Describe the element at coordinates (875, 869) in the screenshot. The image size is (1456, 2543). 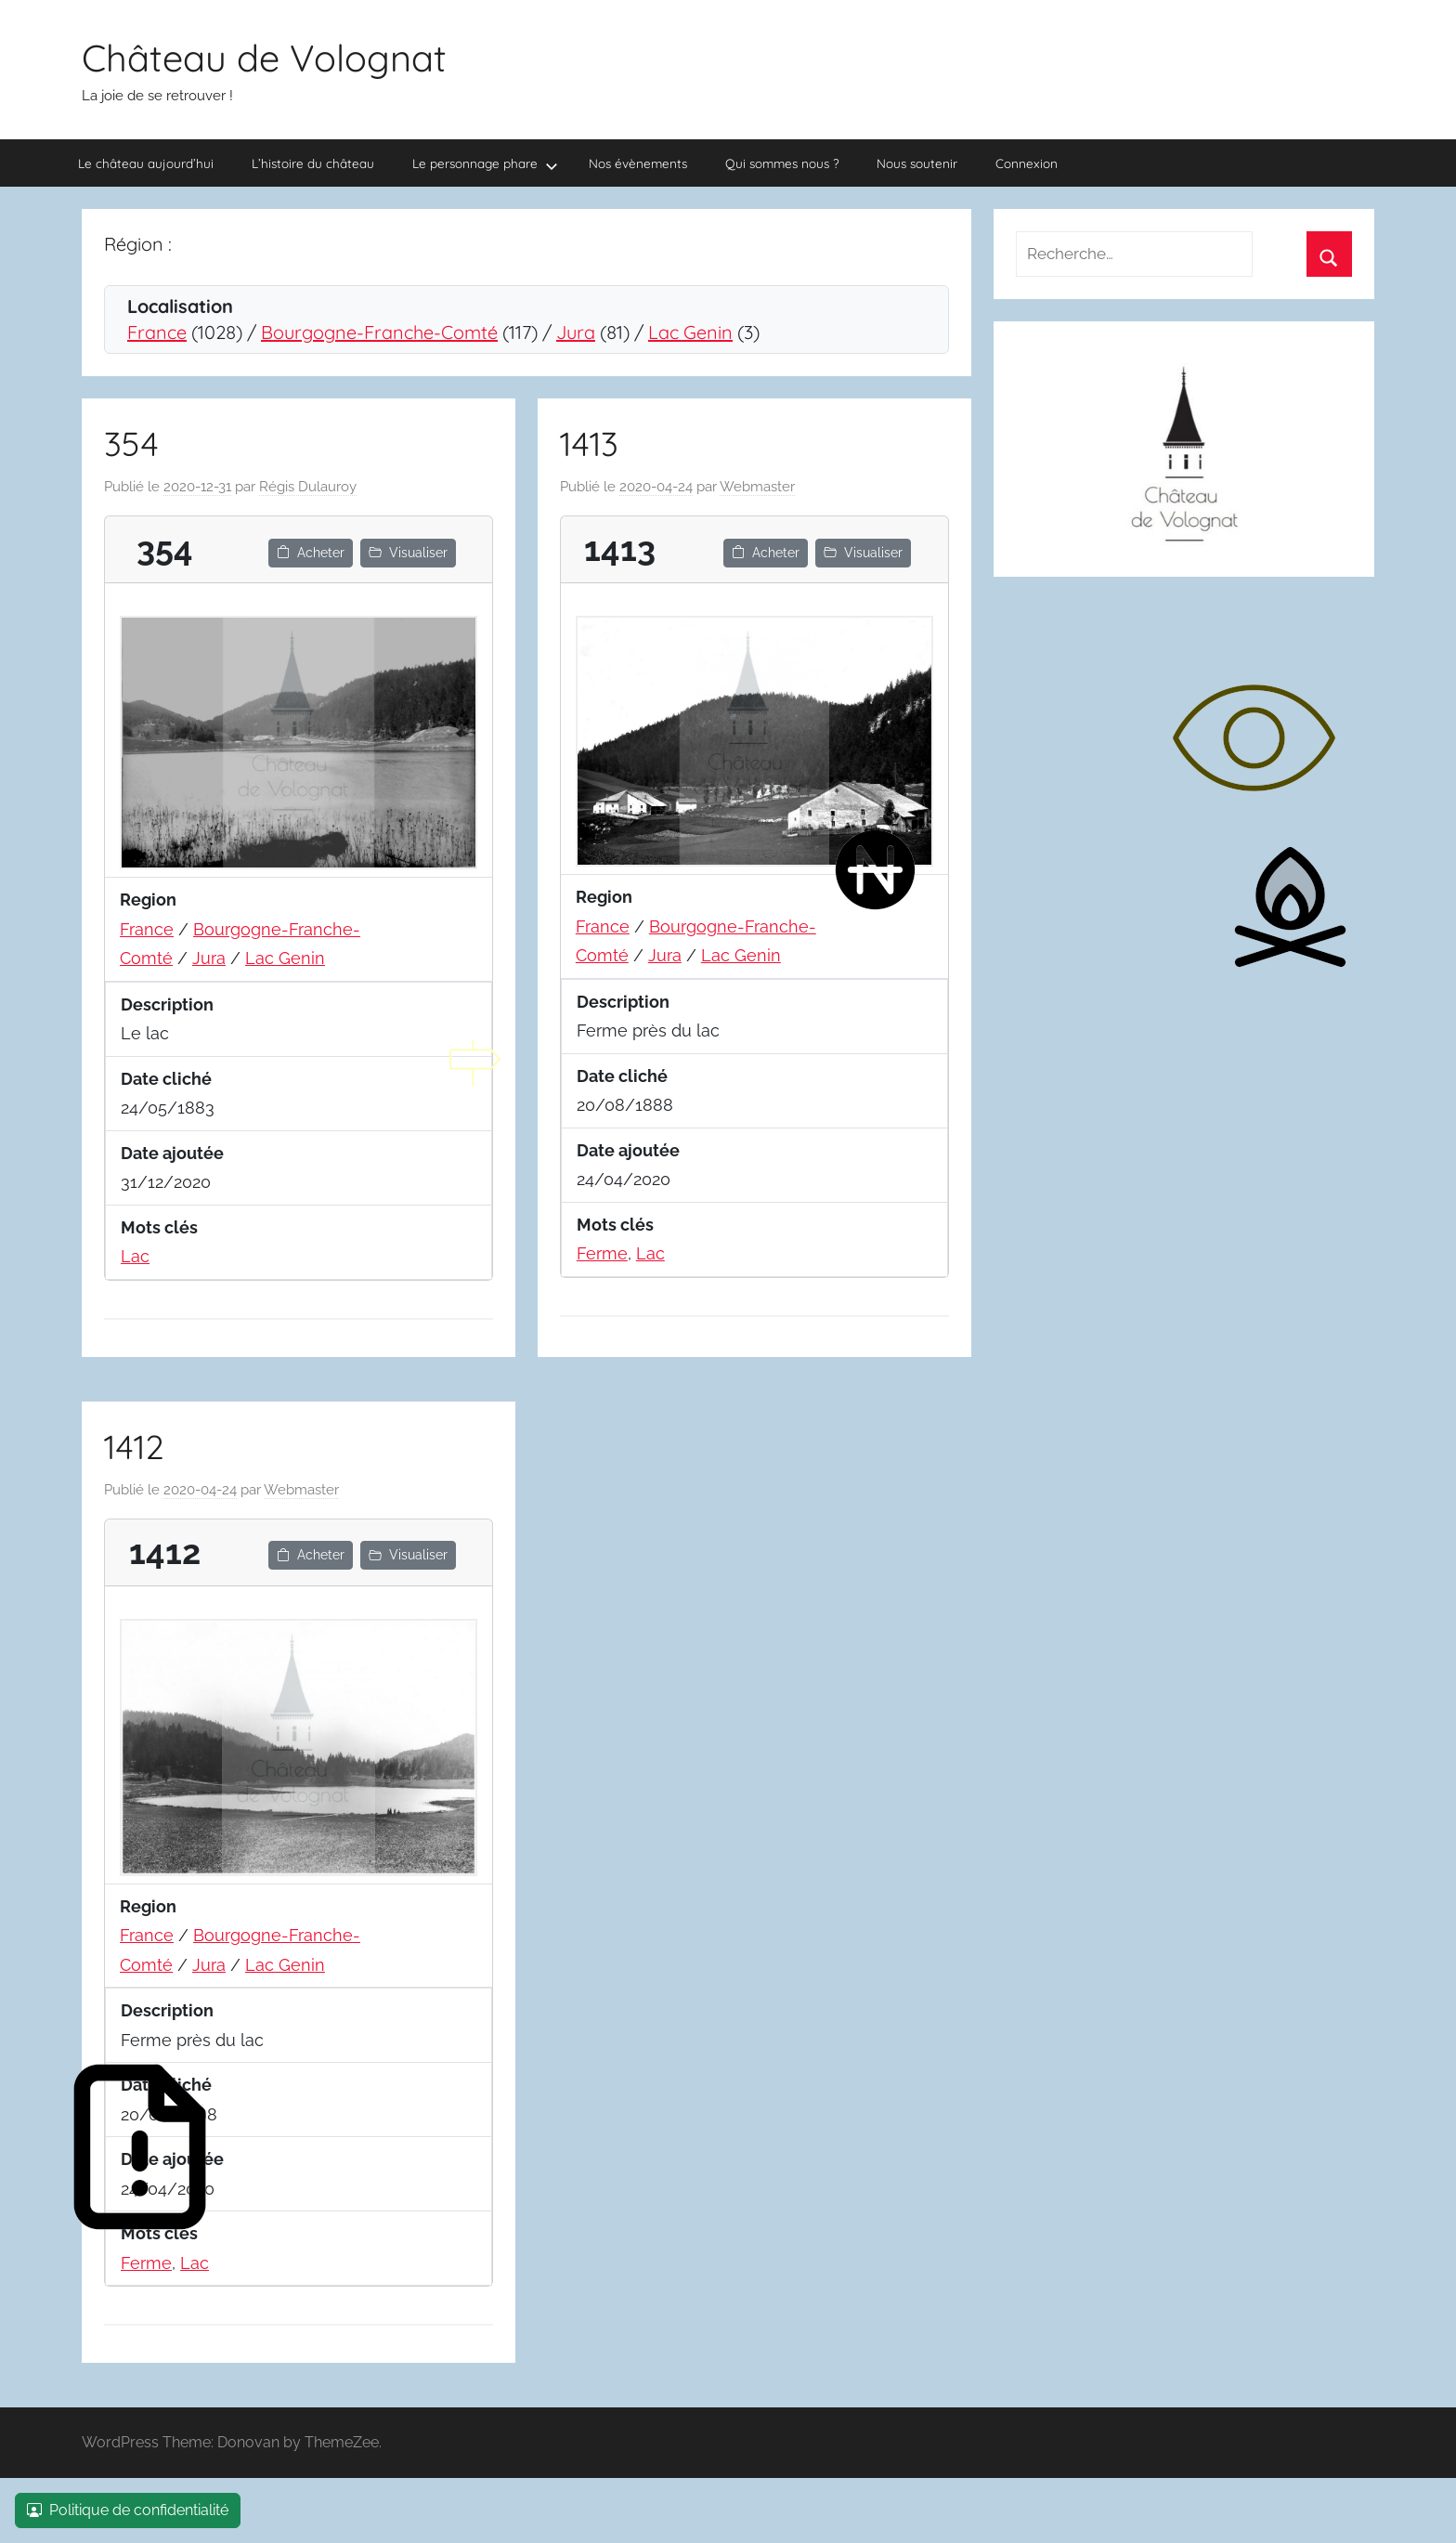
I see `view balance in Nigerian naira` at that location.